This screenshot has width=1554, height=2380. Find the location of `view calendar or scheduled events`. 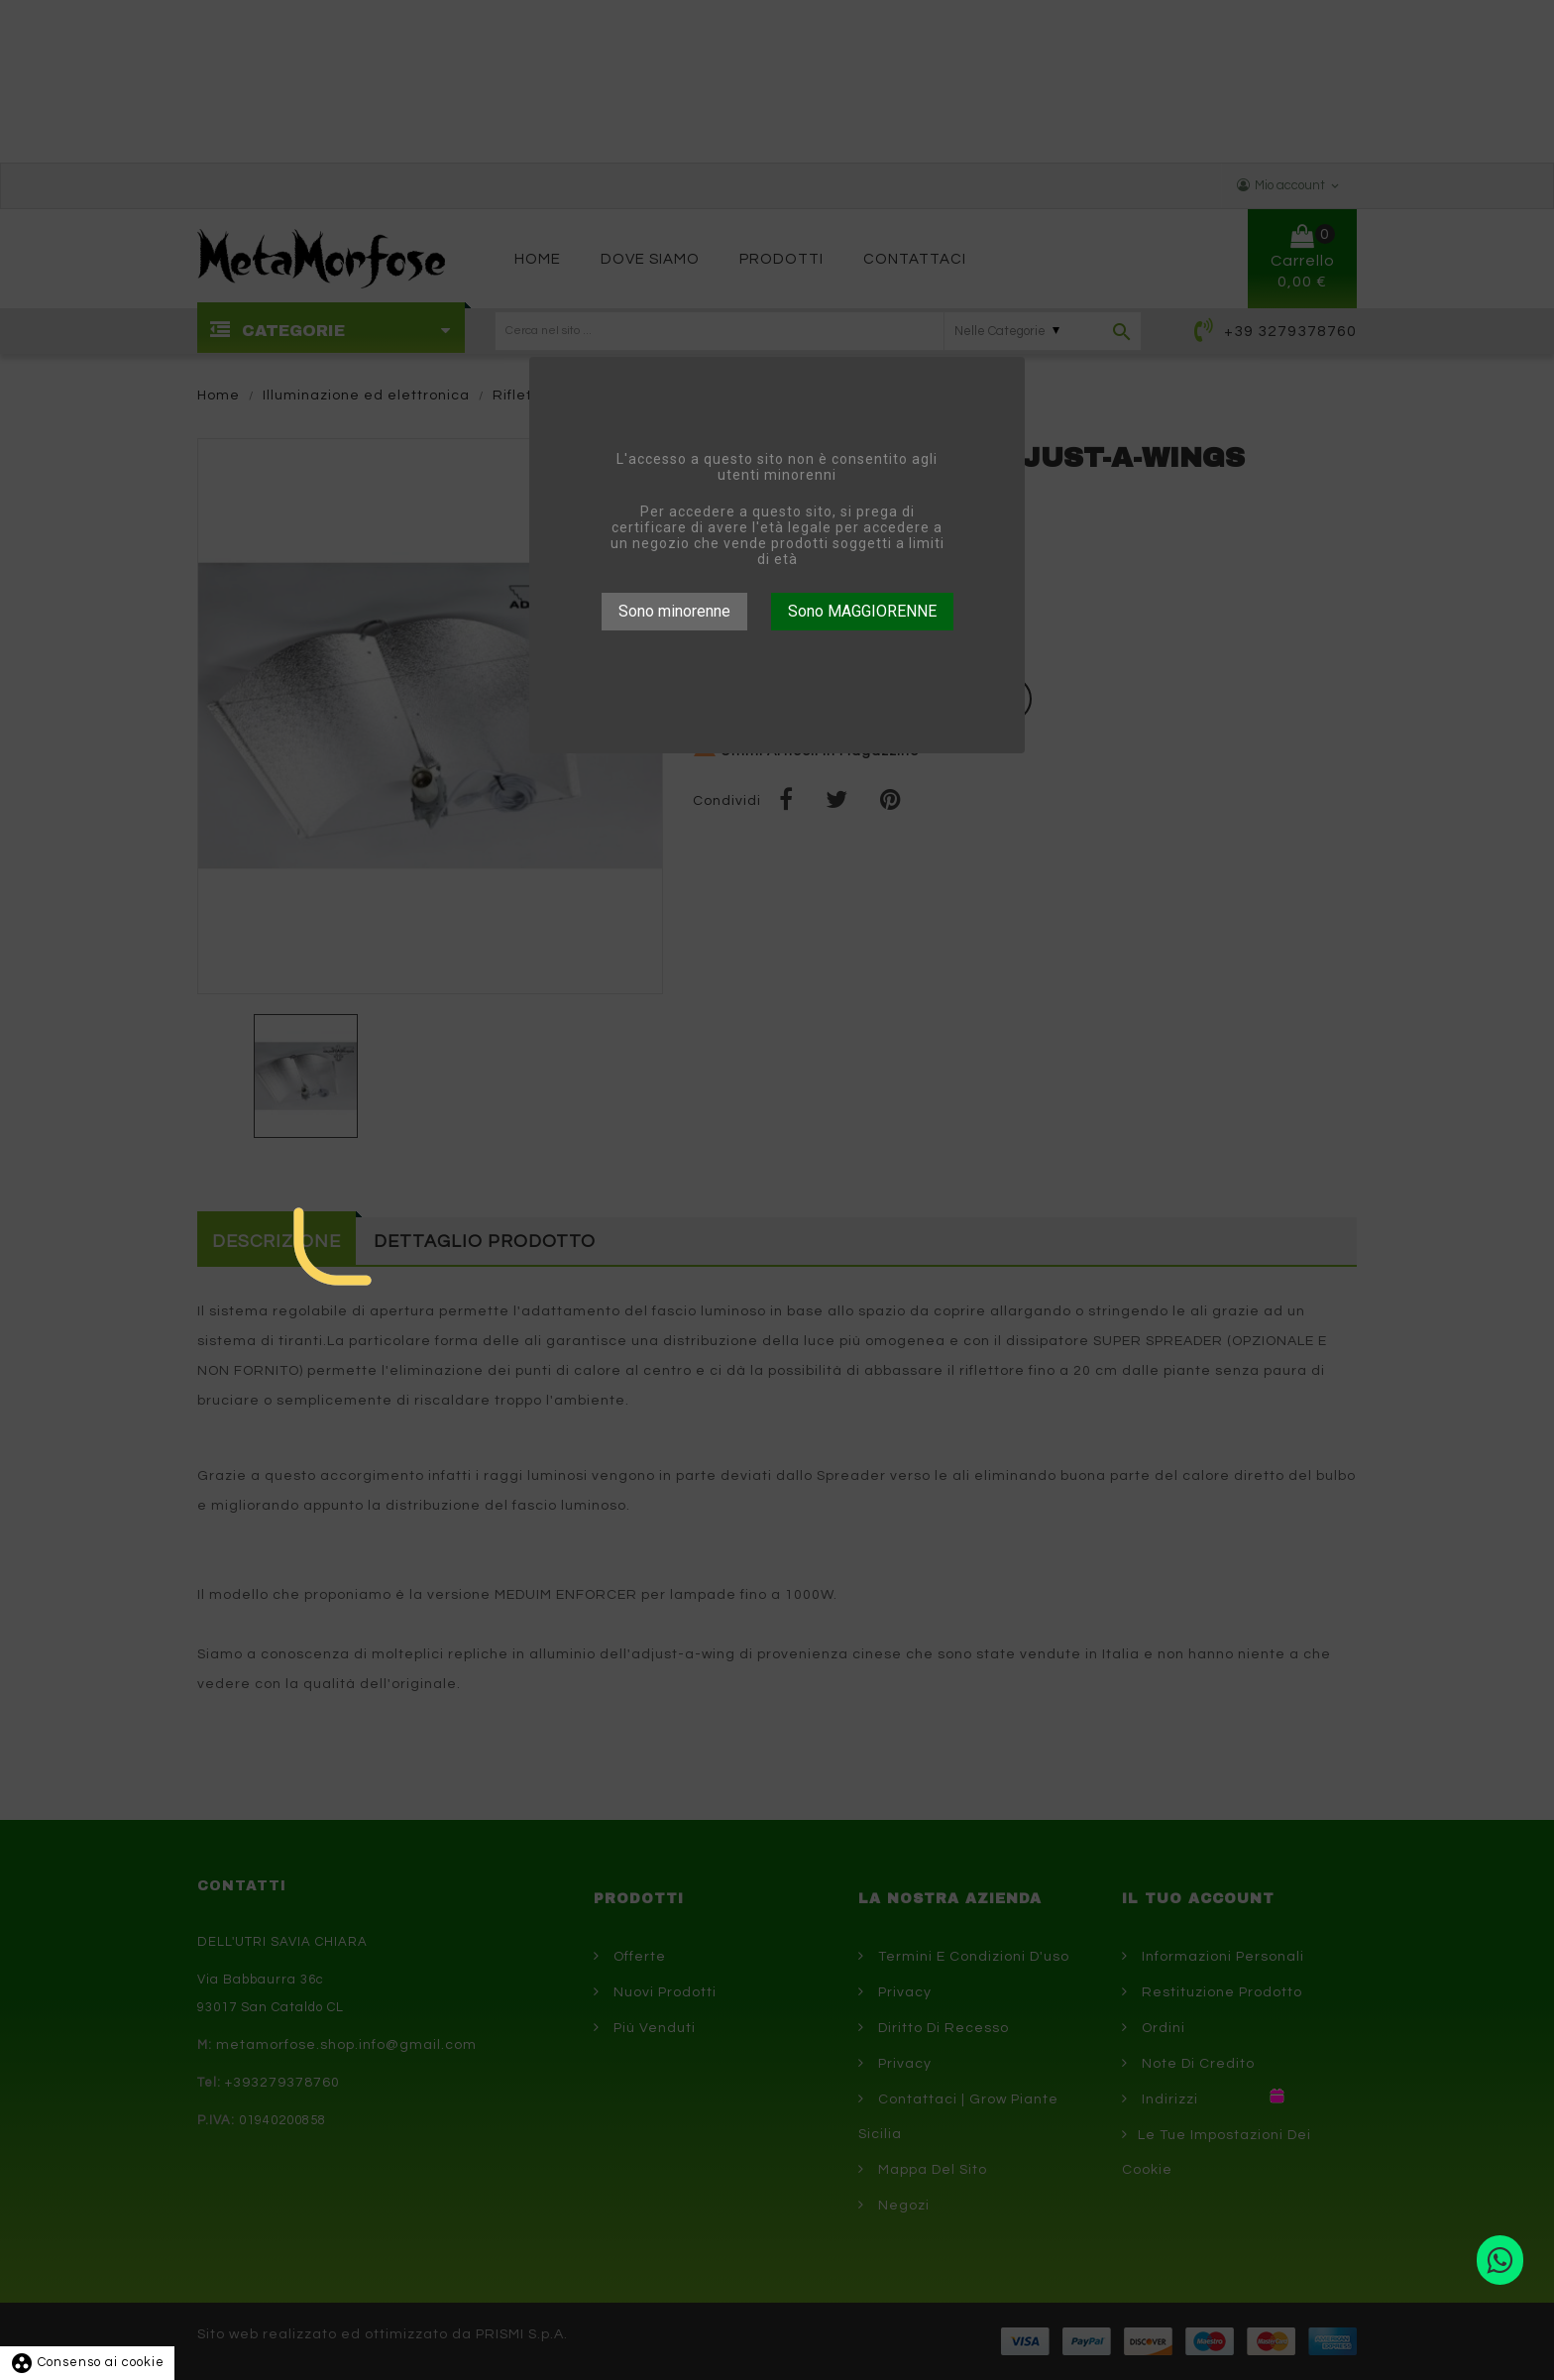

view calendar or scheduled events is located at coordinates (1276, 2096).